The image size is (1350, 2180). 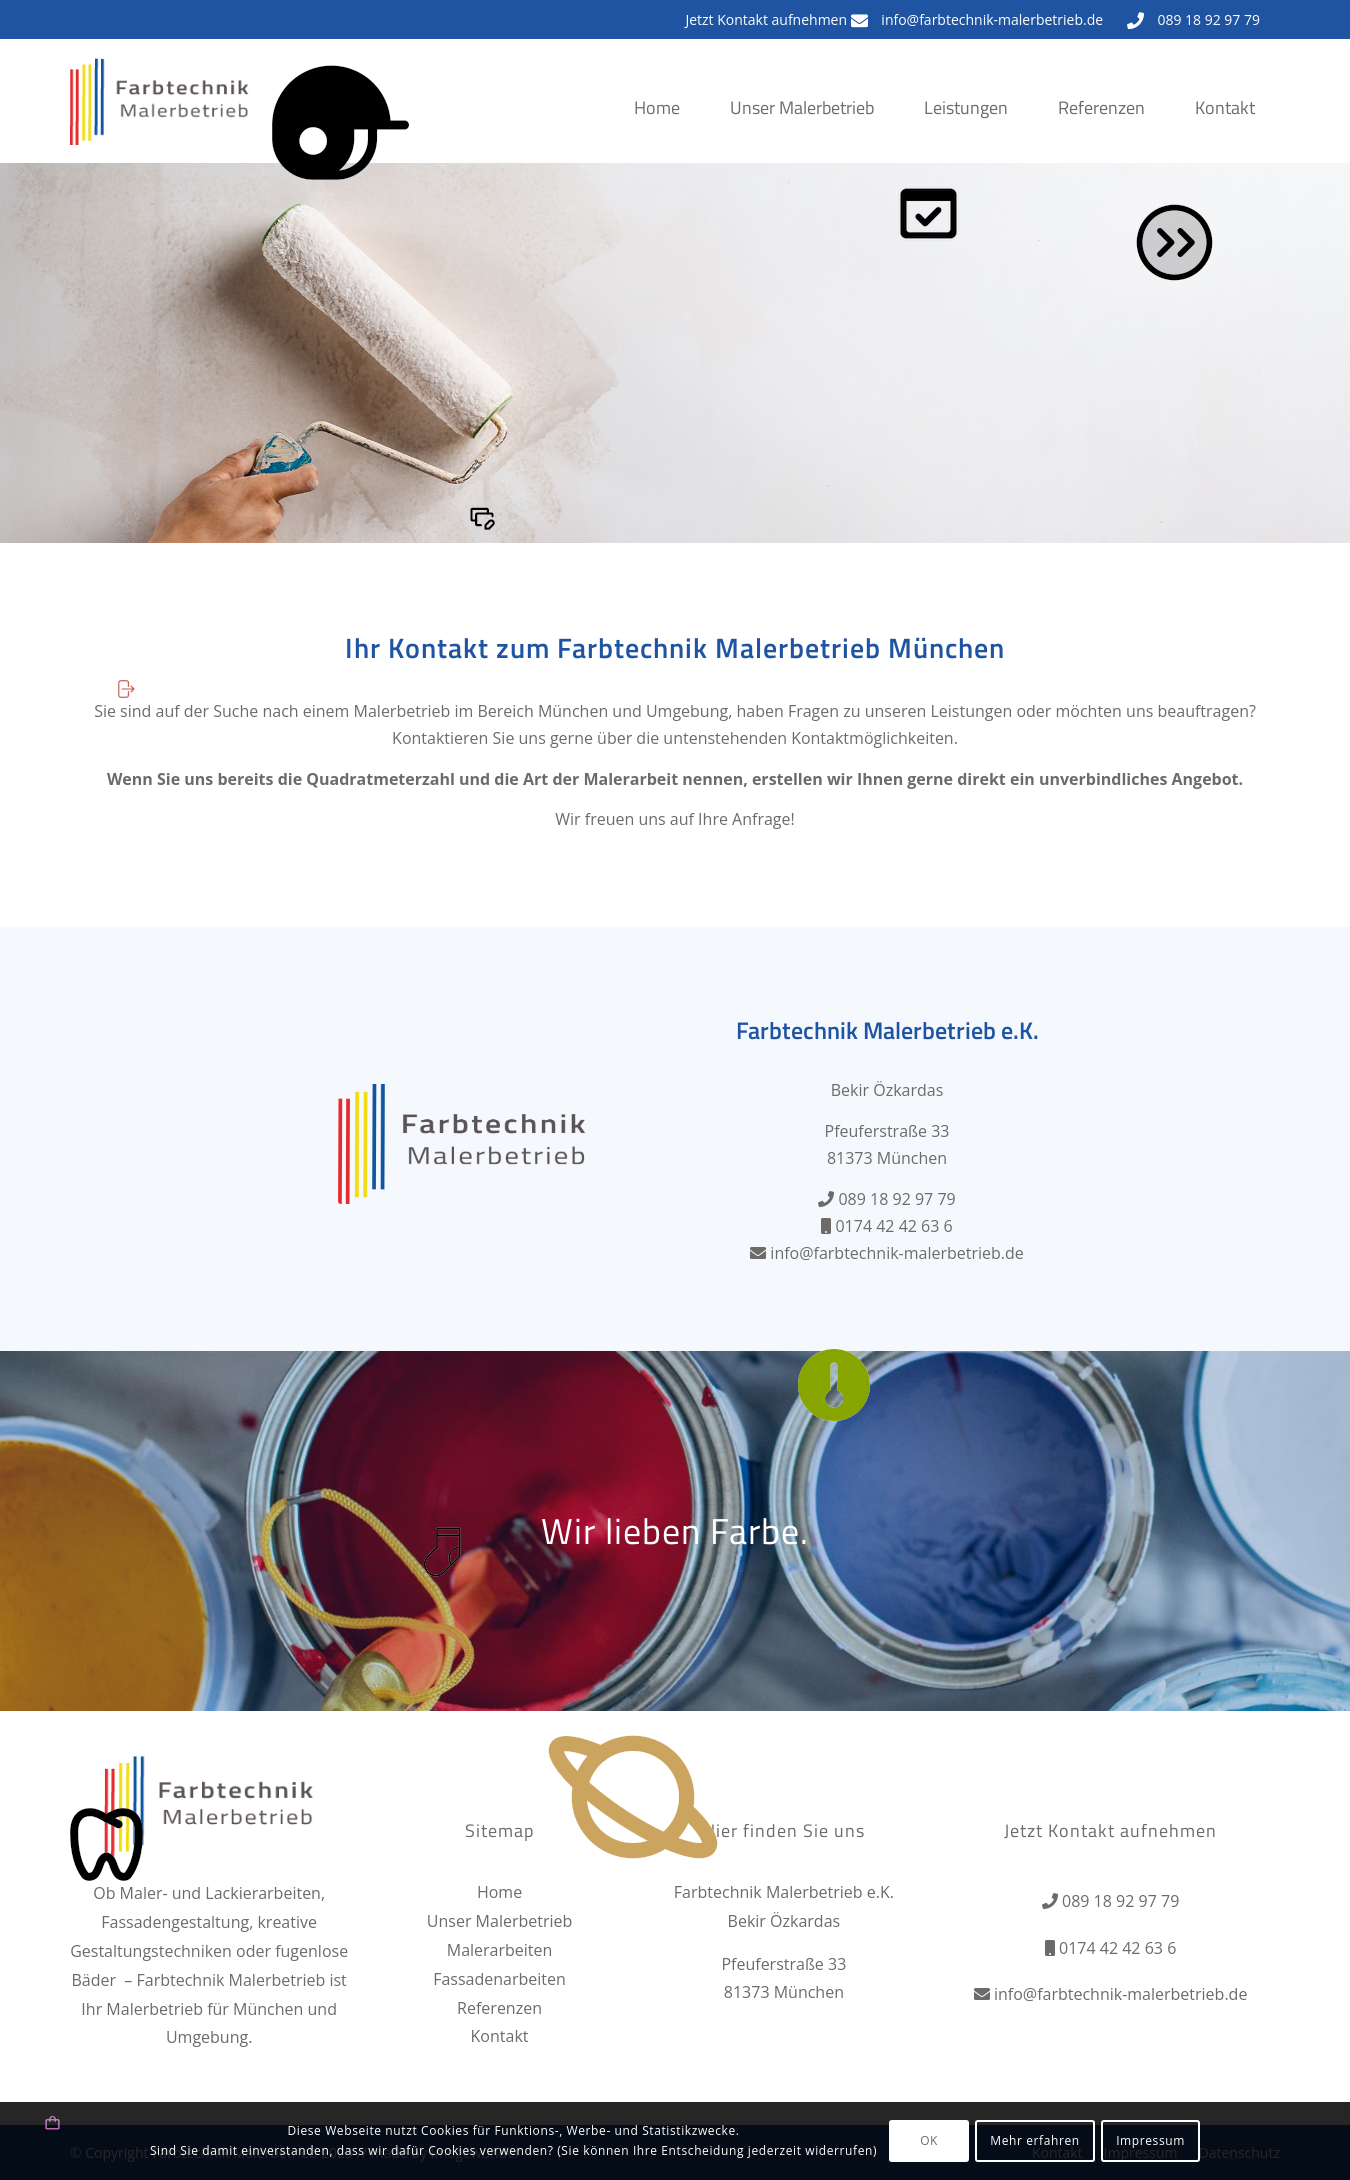 I want to click on view baseball or sports equipment, so click(x=336, y=125).